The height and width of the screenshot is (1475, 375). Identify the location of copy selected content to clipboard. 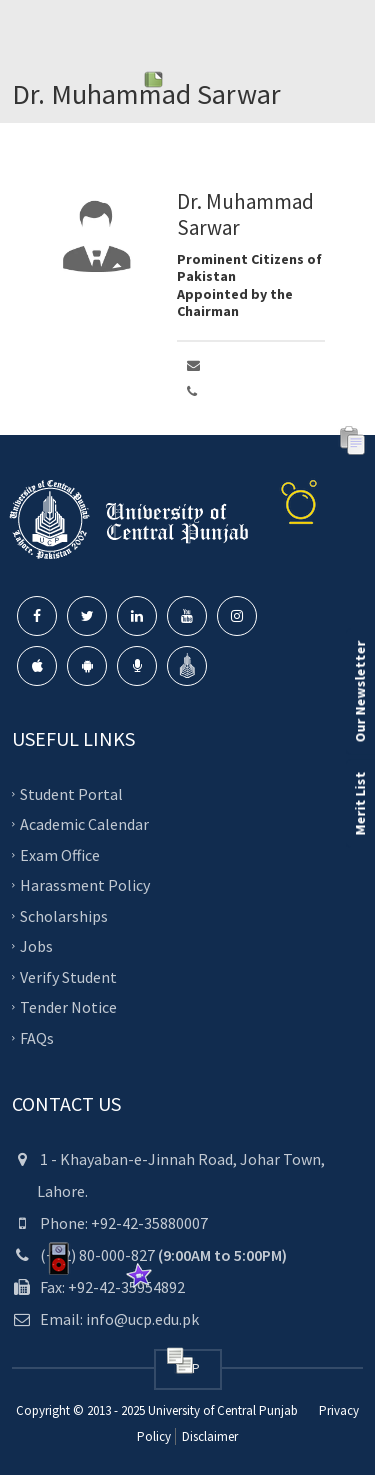
(179, 1359).